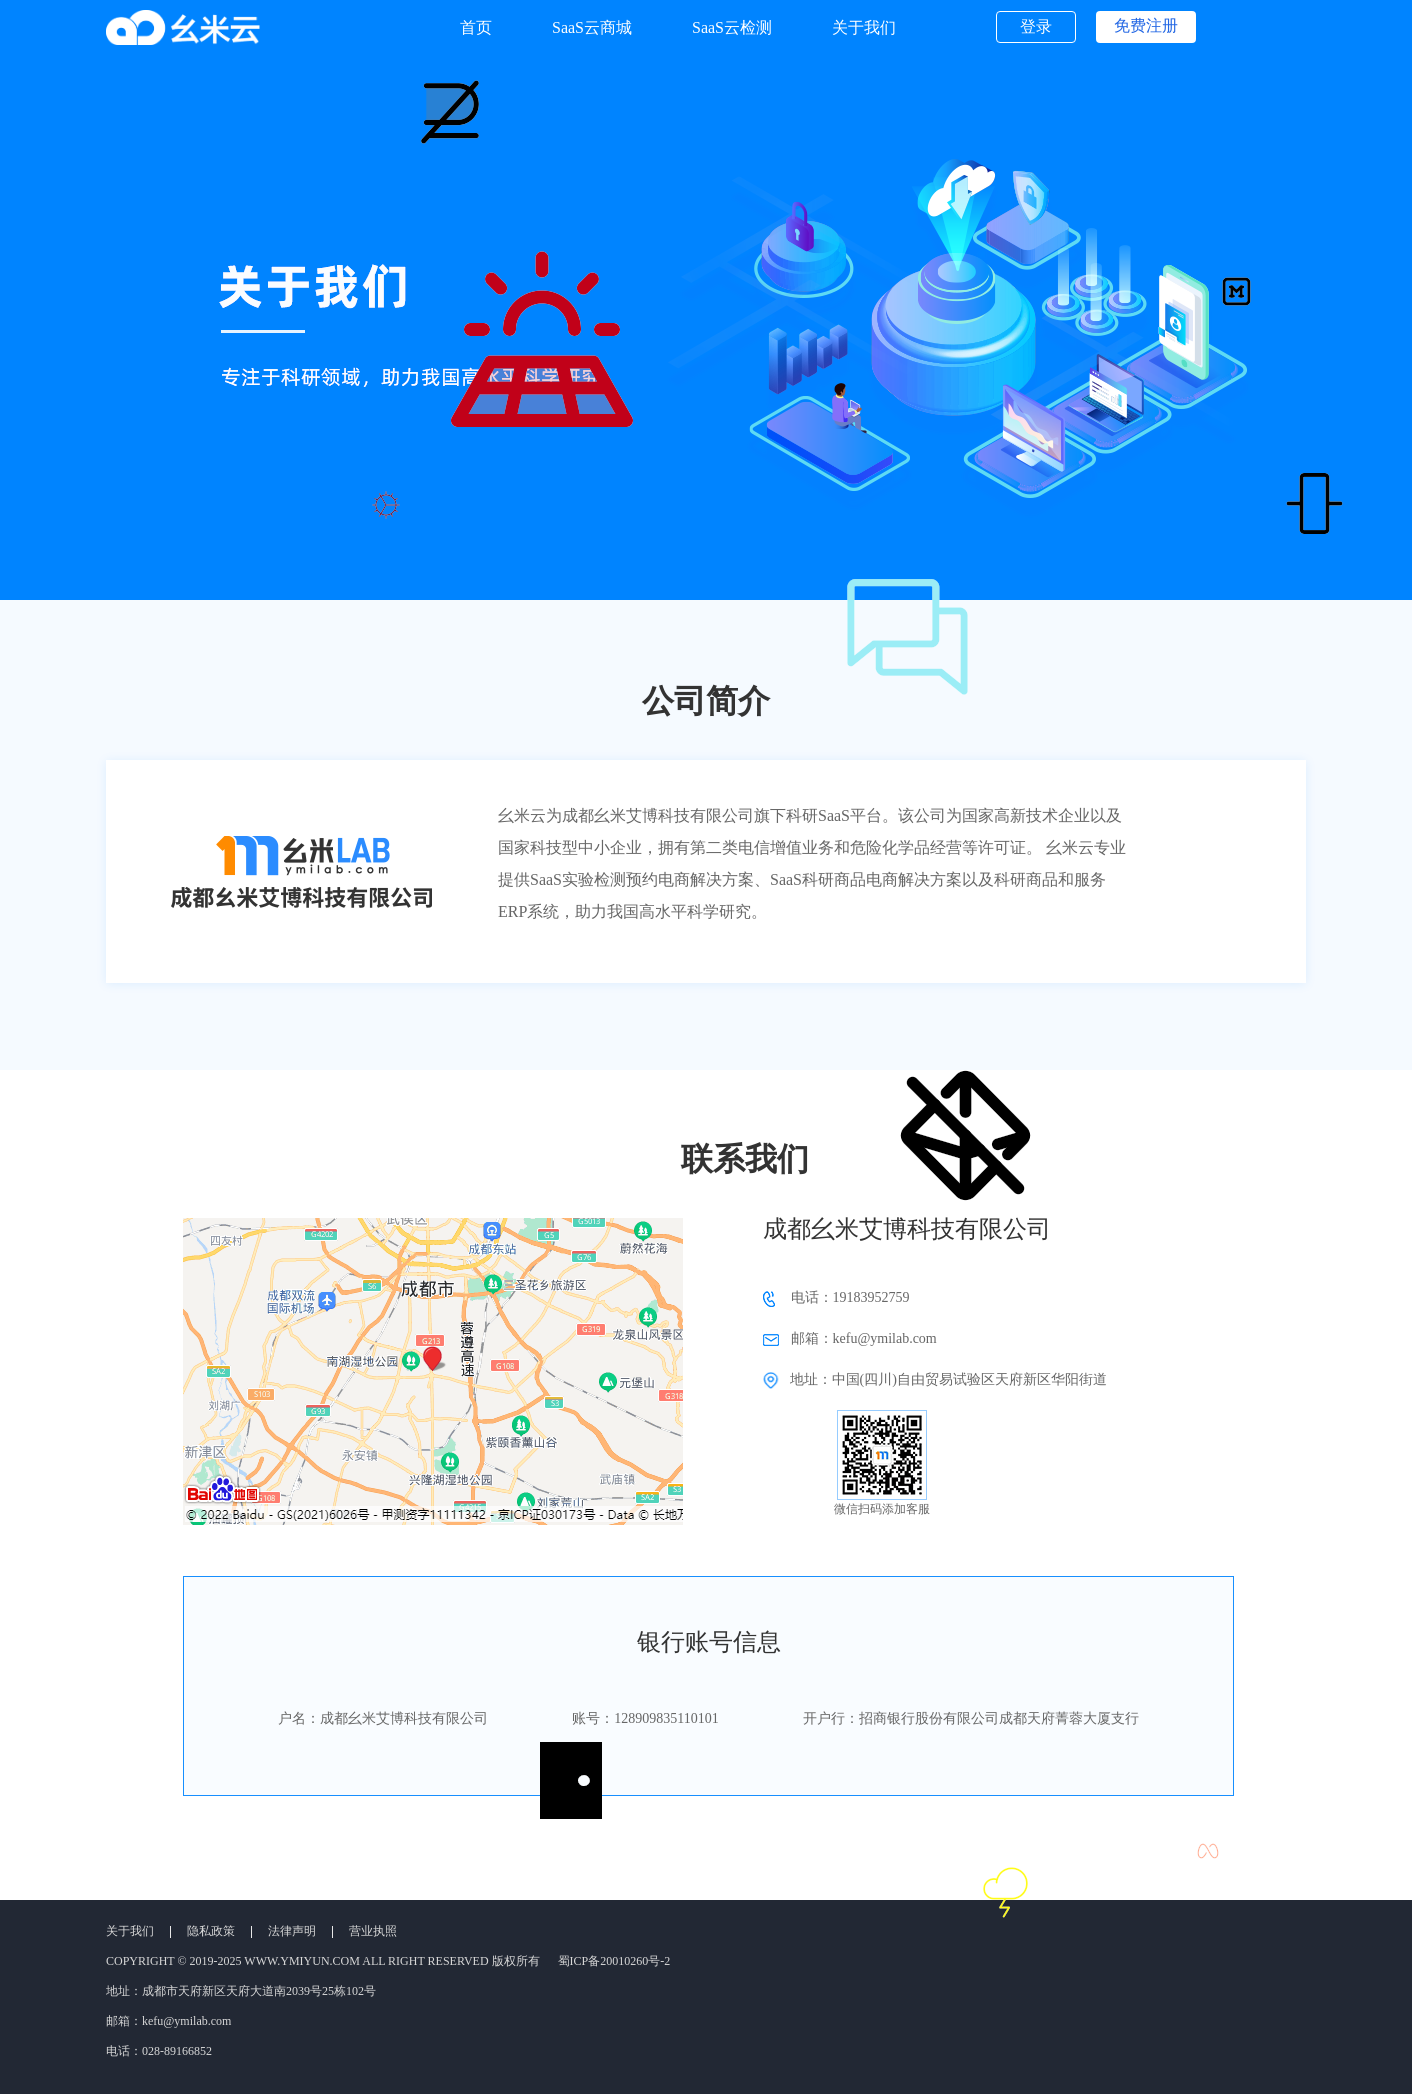  I want to click on access settings or preferences, so click(386, 505).